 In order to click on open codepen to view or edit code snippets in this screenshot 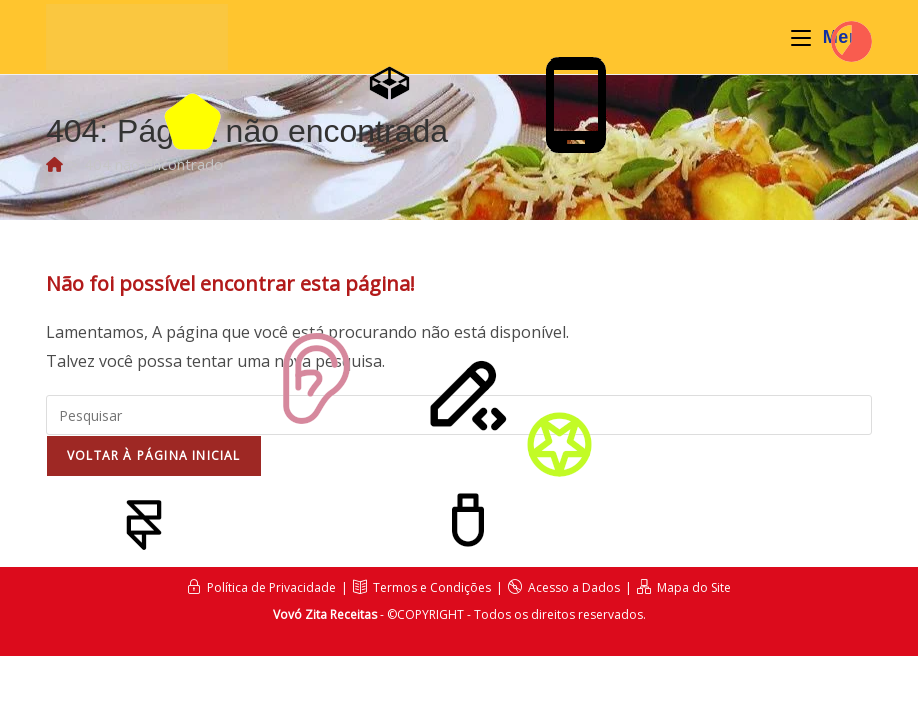, I will do `click(389, 83)`.